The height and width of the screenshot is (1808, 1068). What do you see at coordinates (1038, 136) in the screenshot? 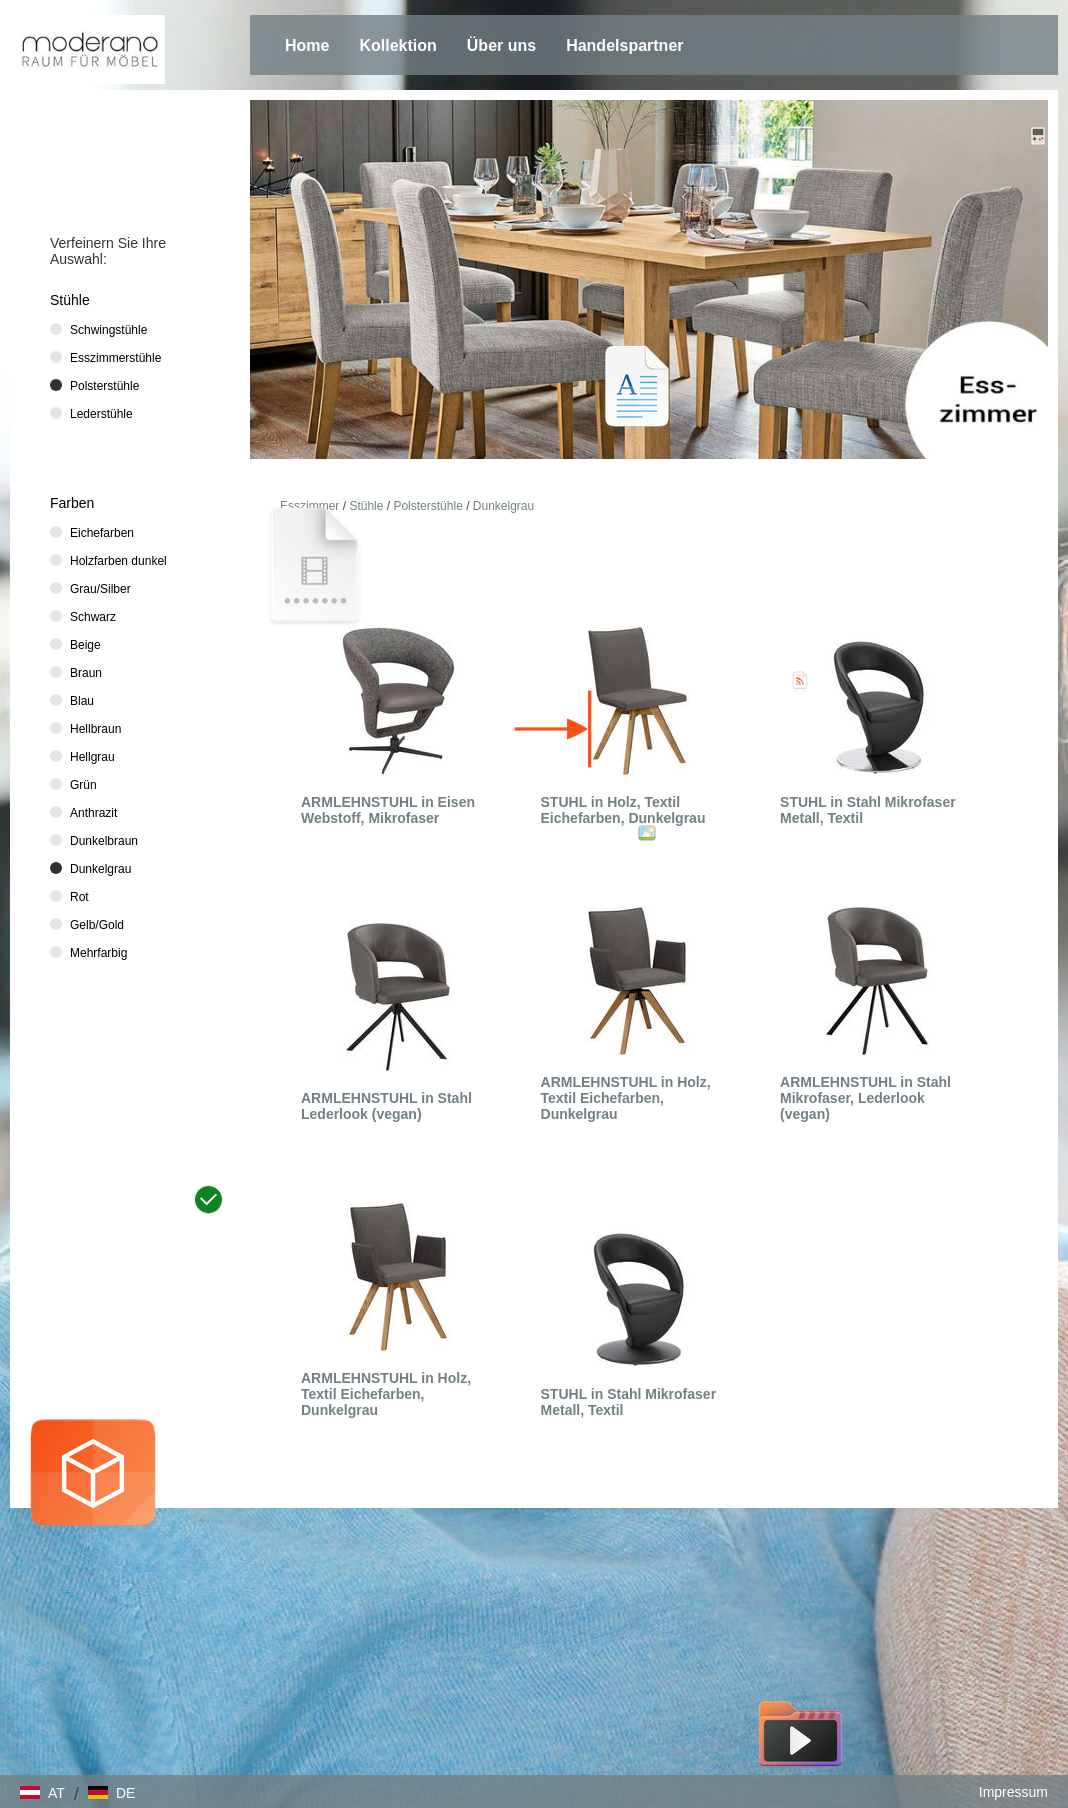
I see `open the game store or gaming app` at bounding box center [1038, 136].